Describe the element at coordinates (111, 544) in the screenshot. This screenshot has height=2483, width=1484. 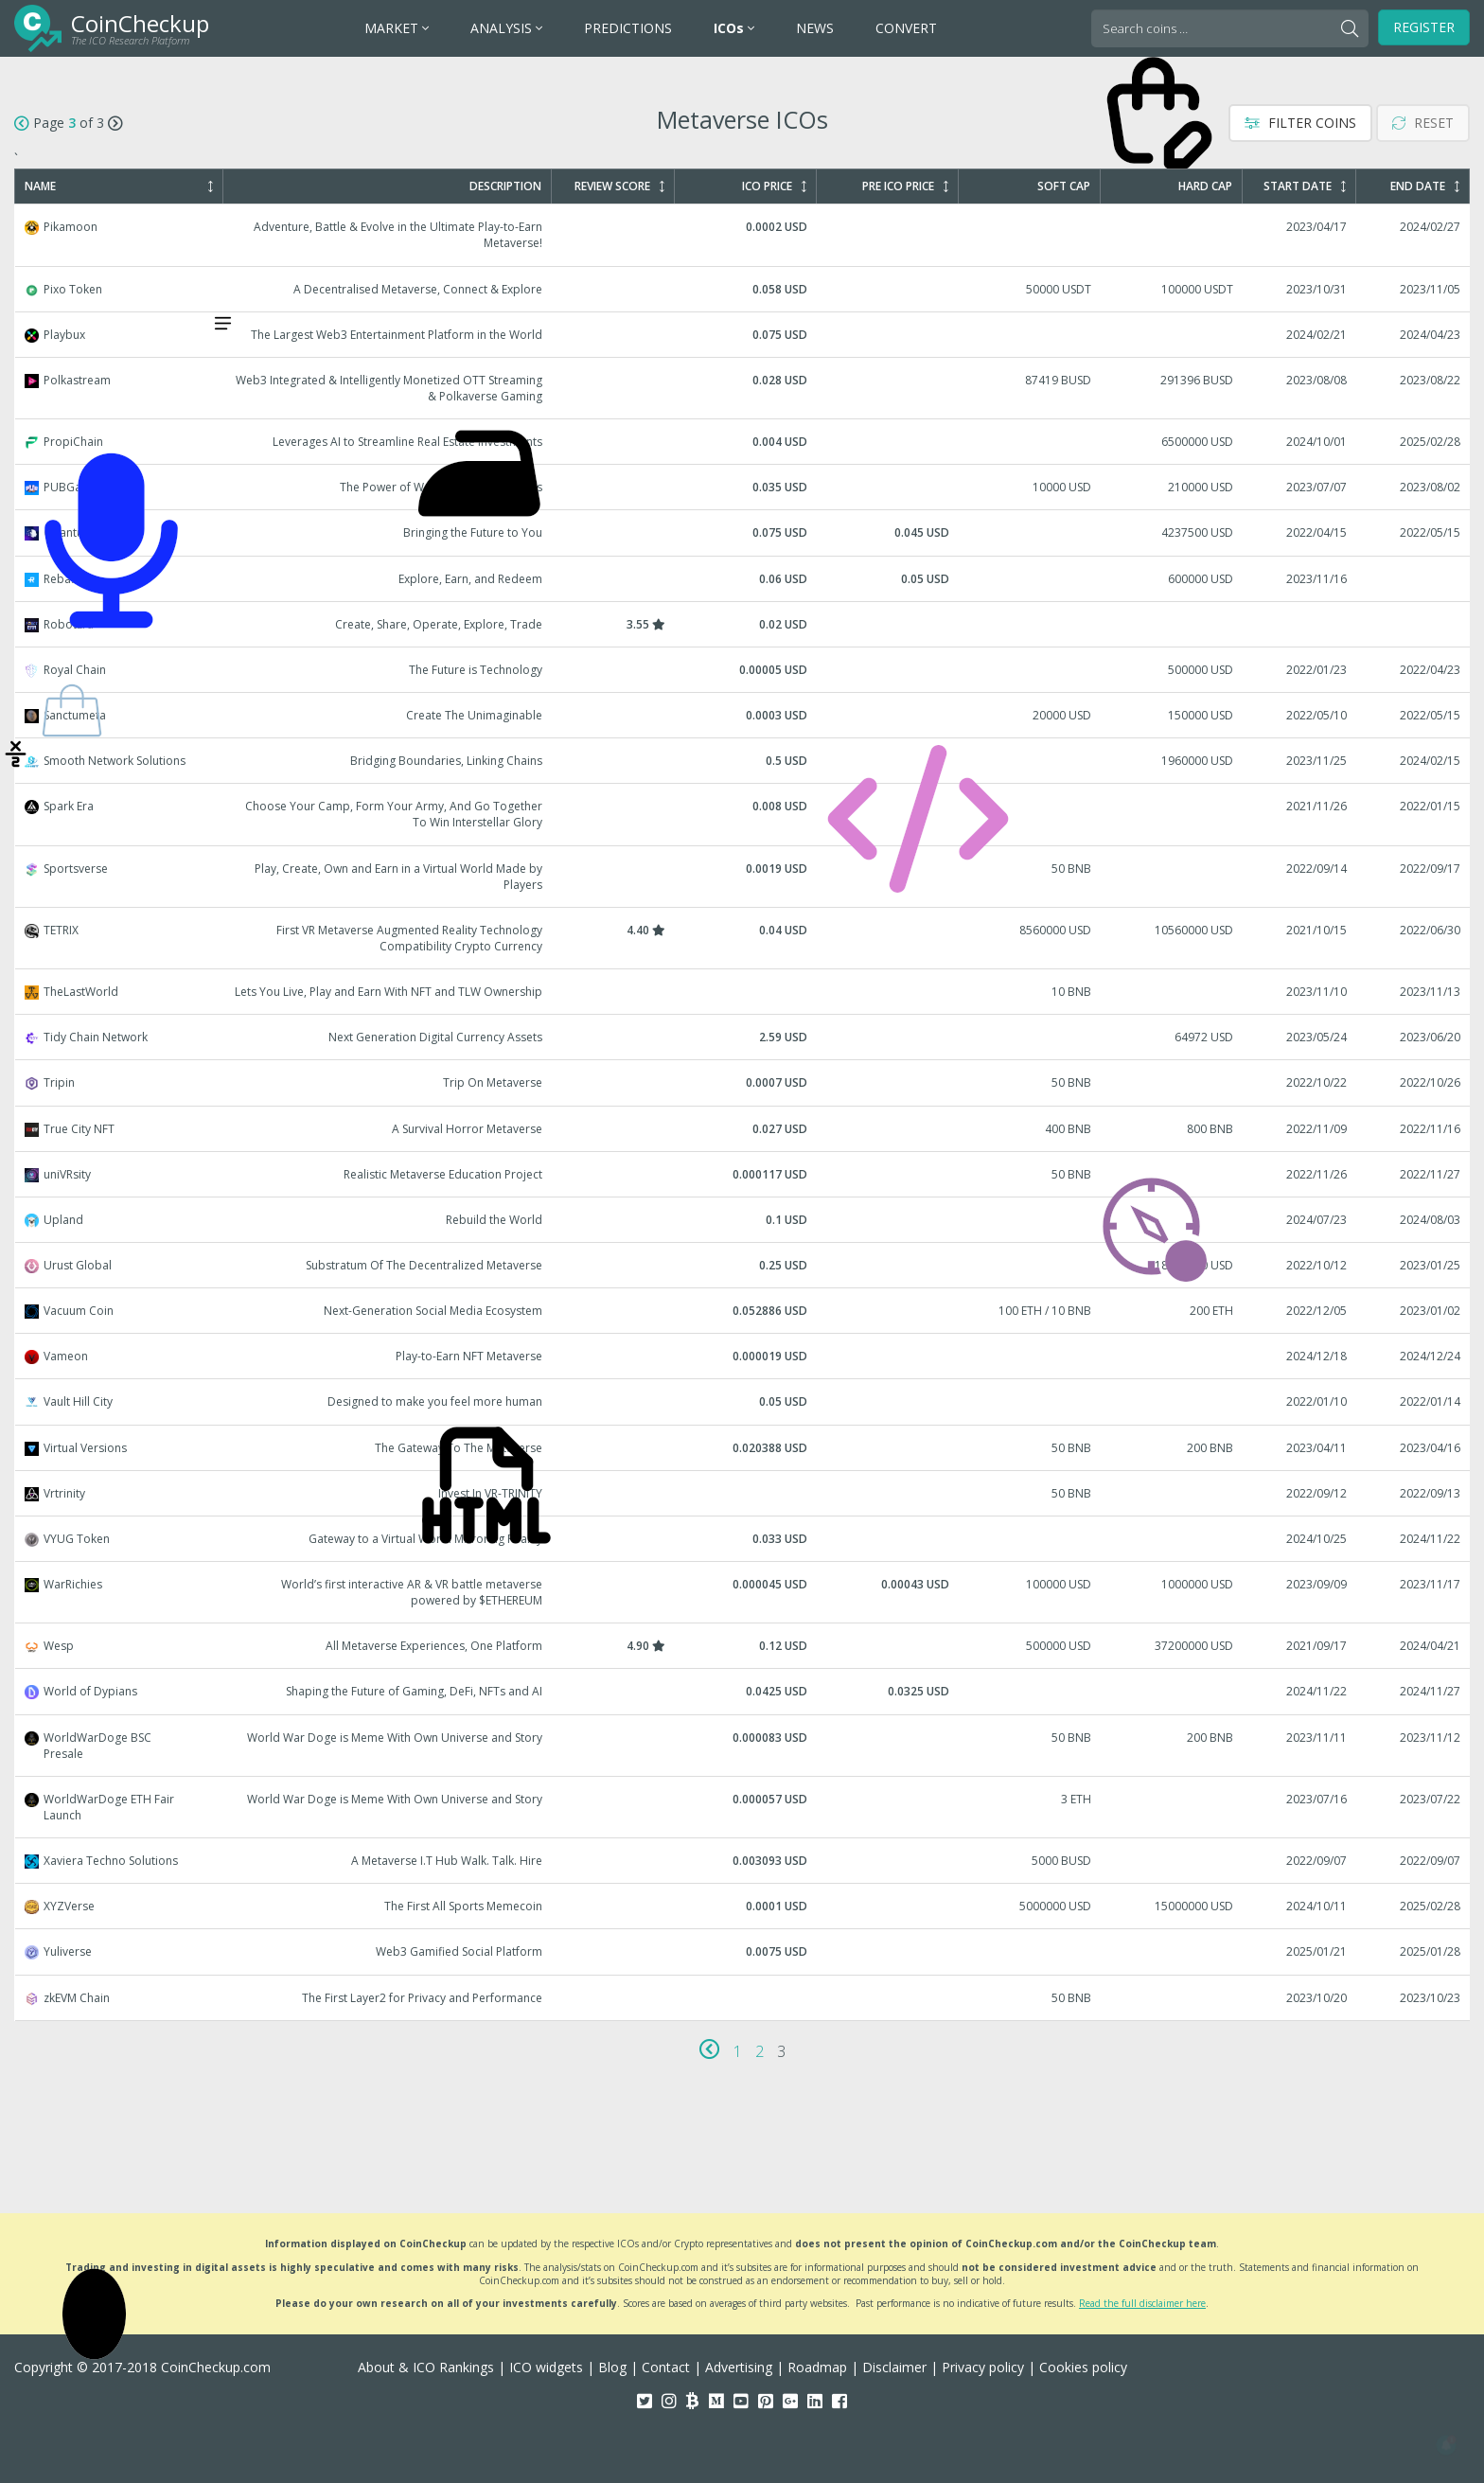
I see `tap to start voice input` at that location.